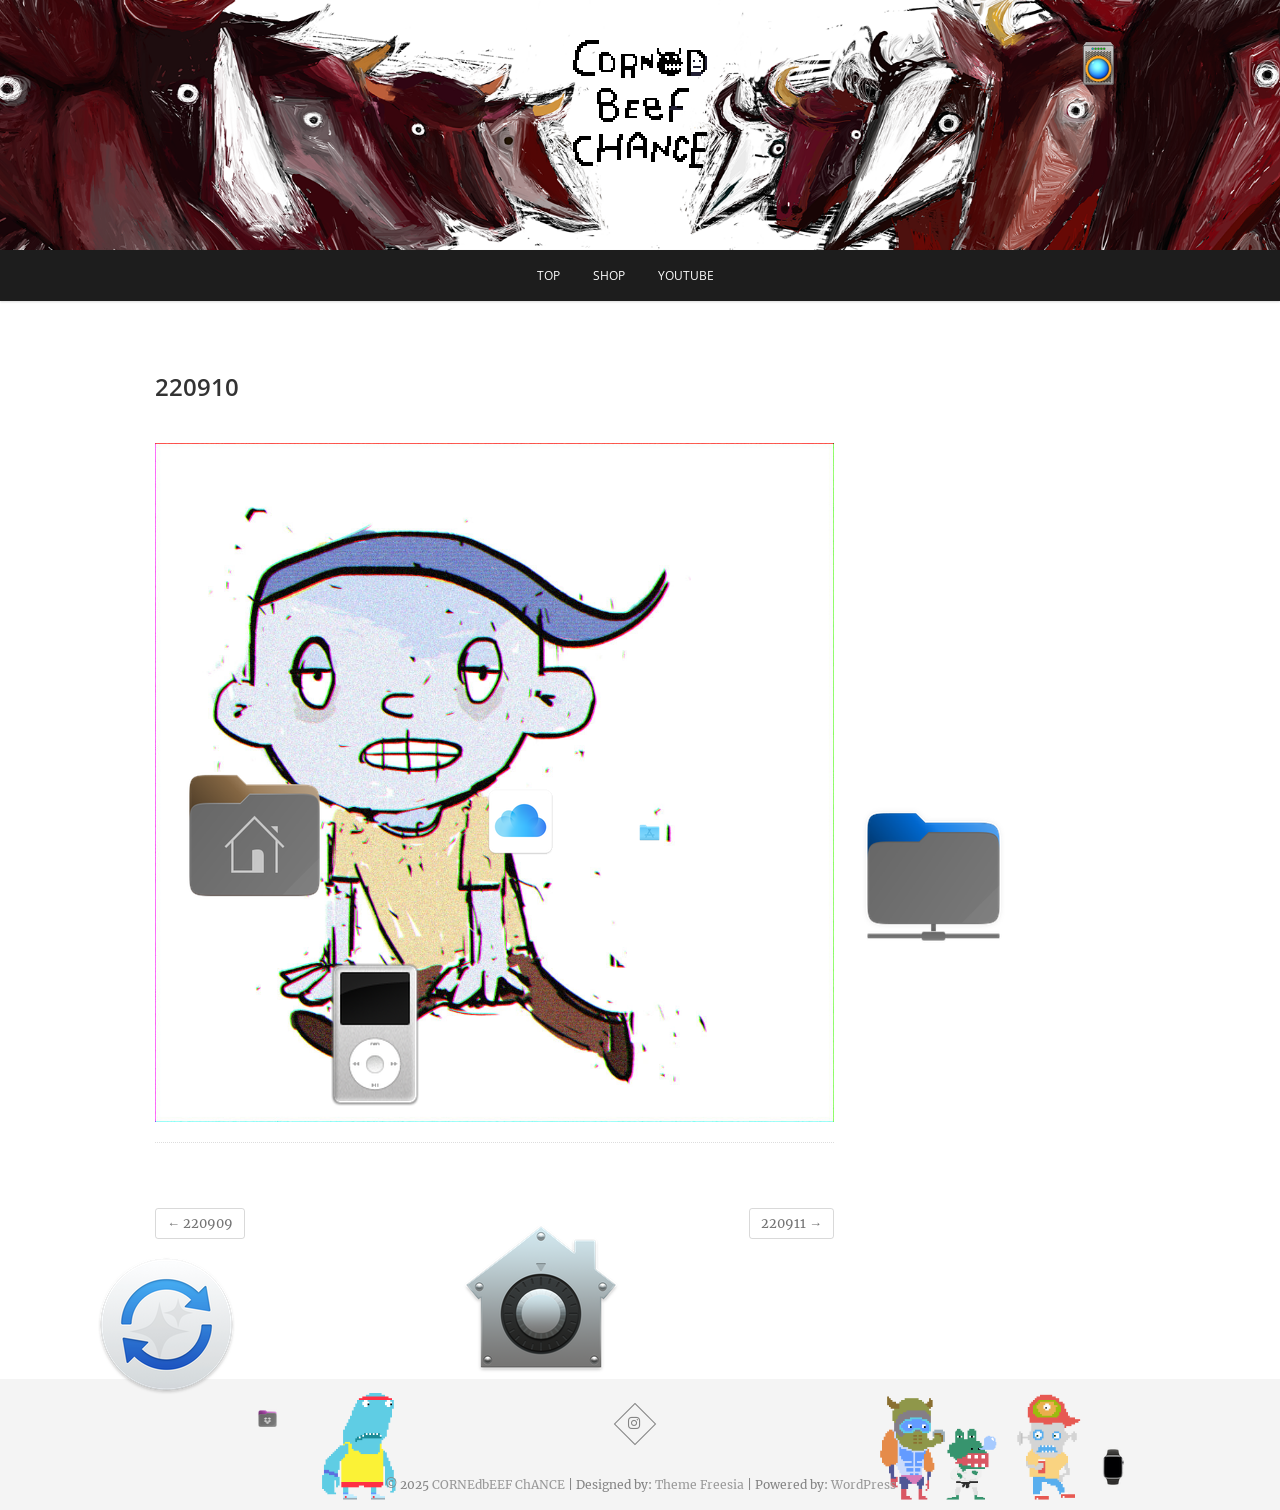 The width and height of the screenshot is (1280, 1510). I want to click on open the applications folder, so click(649, 832).